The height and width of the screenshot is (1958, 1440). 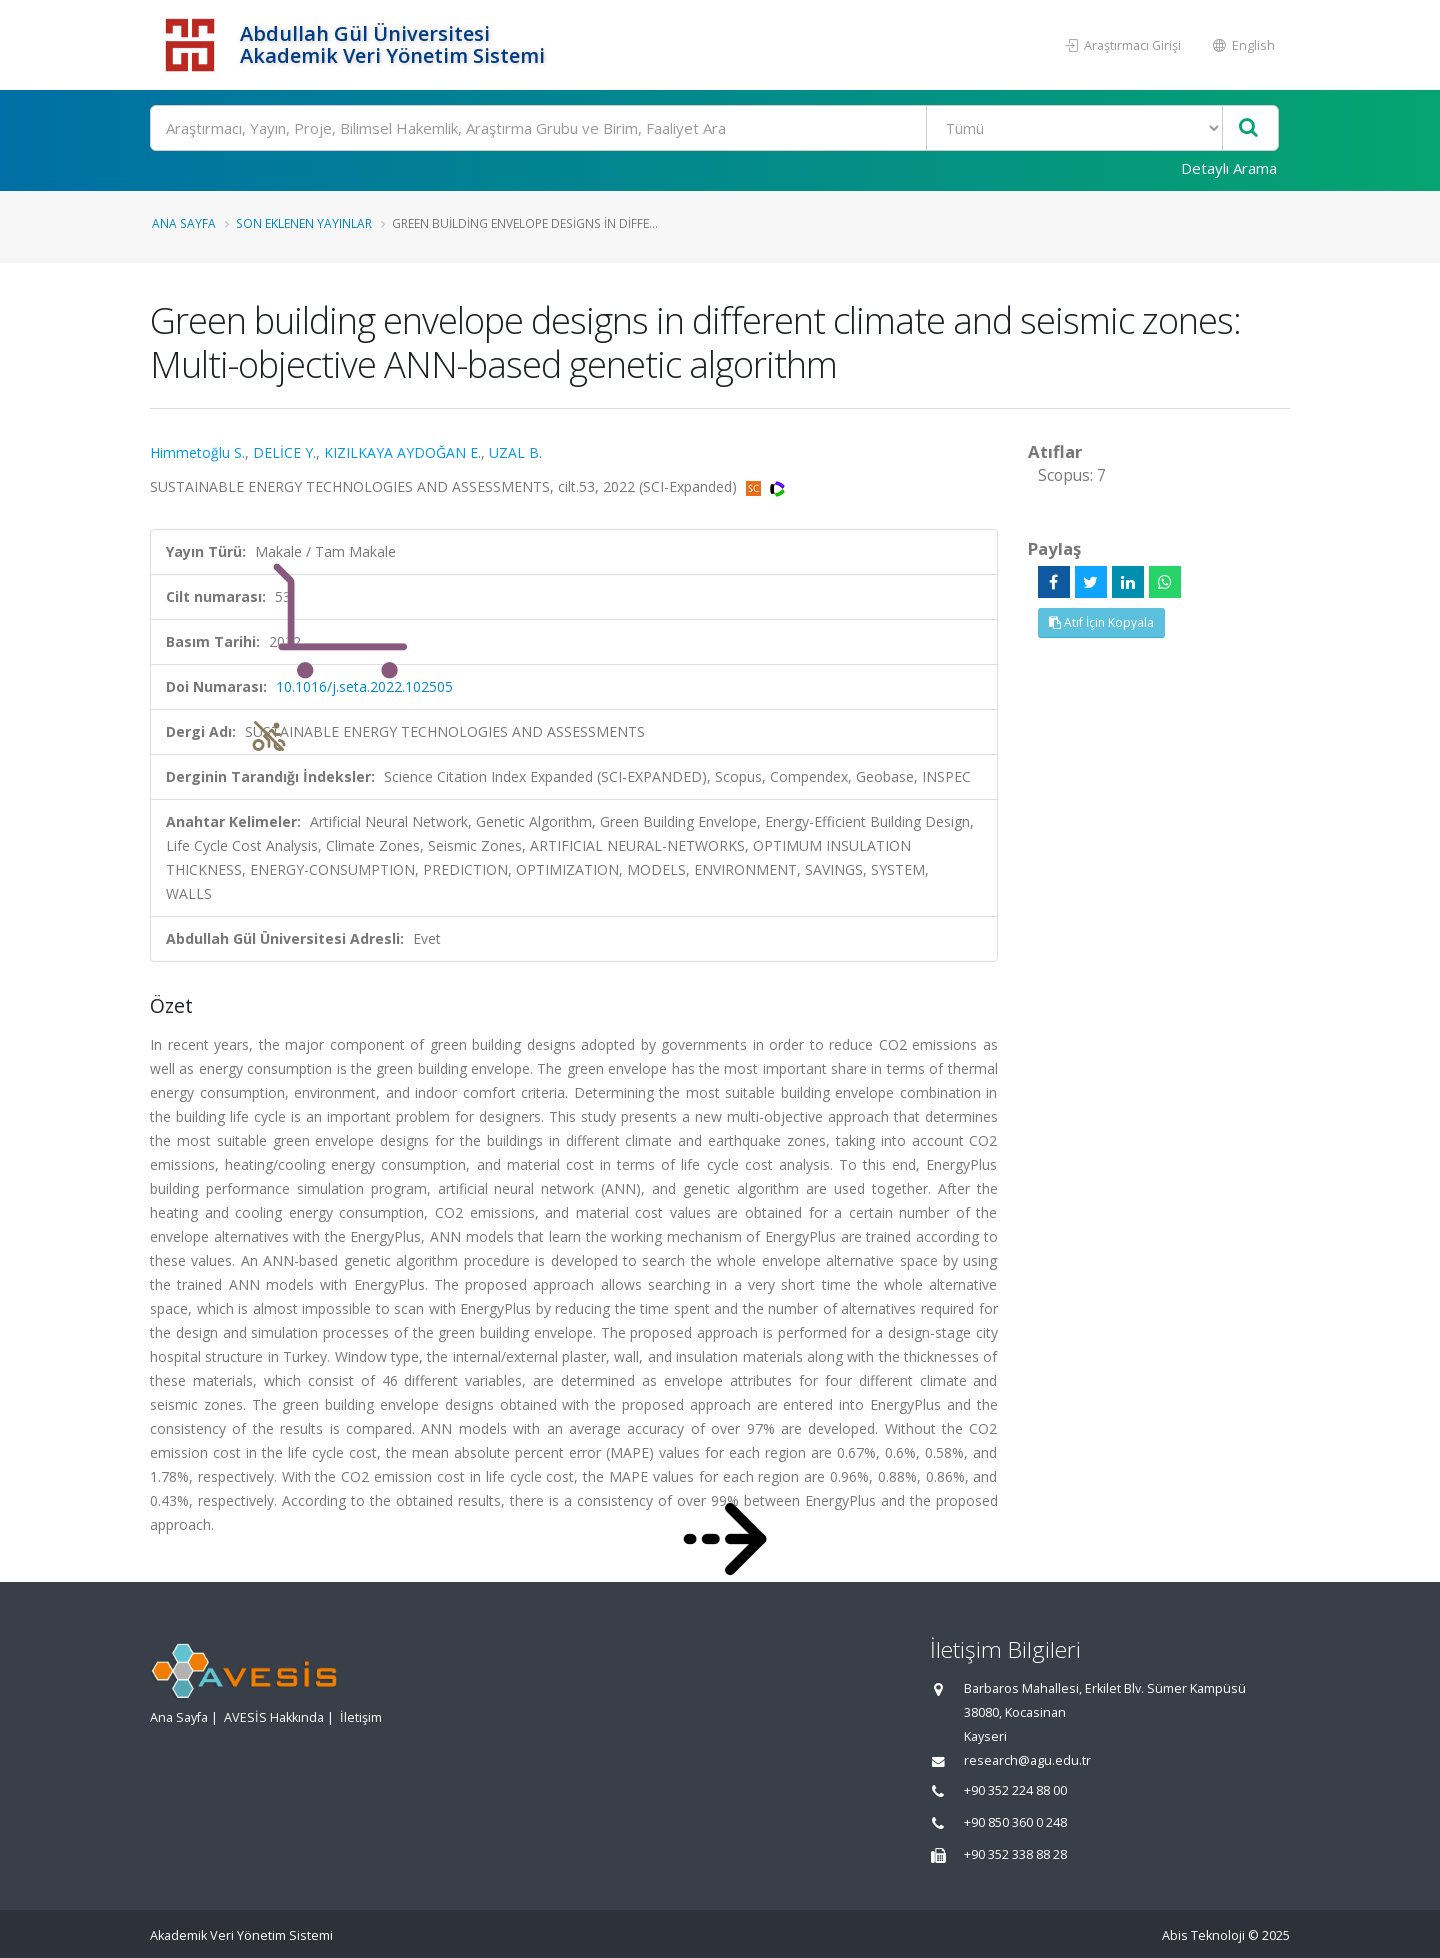 What do you see at coordinates (269, 736) in the screenshot?
I see `bike rental or sharing unavailable` at bounding box center [269, 736].